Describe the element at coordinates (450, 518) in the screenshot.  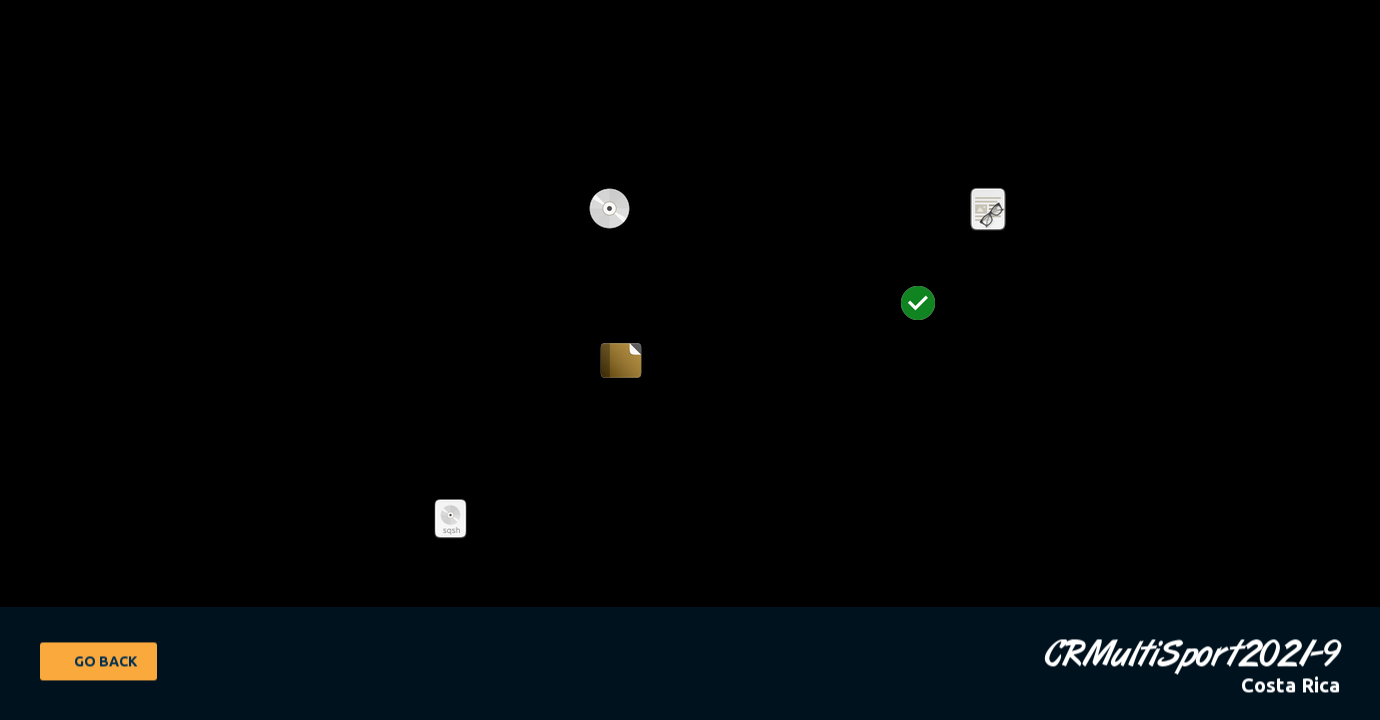
I see `a squashfs compressed filesystem archive file` at that location.